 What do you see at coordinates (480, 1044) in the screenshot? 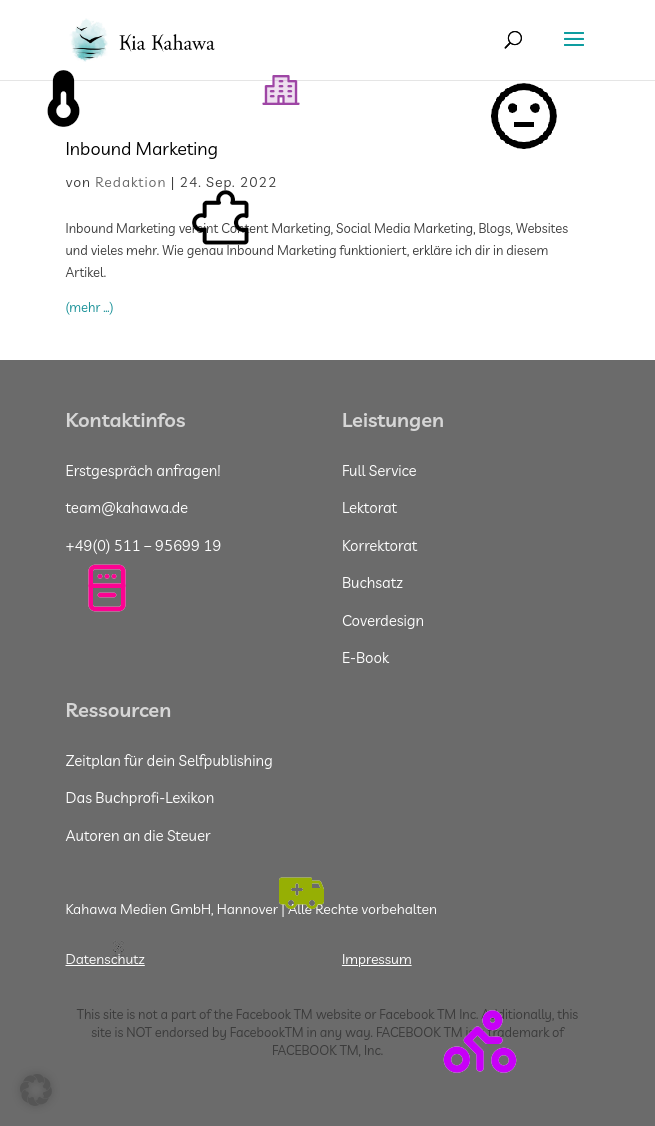
I see `access cycling or bike-related features` at bounding box center [480, 1044].